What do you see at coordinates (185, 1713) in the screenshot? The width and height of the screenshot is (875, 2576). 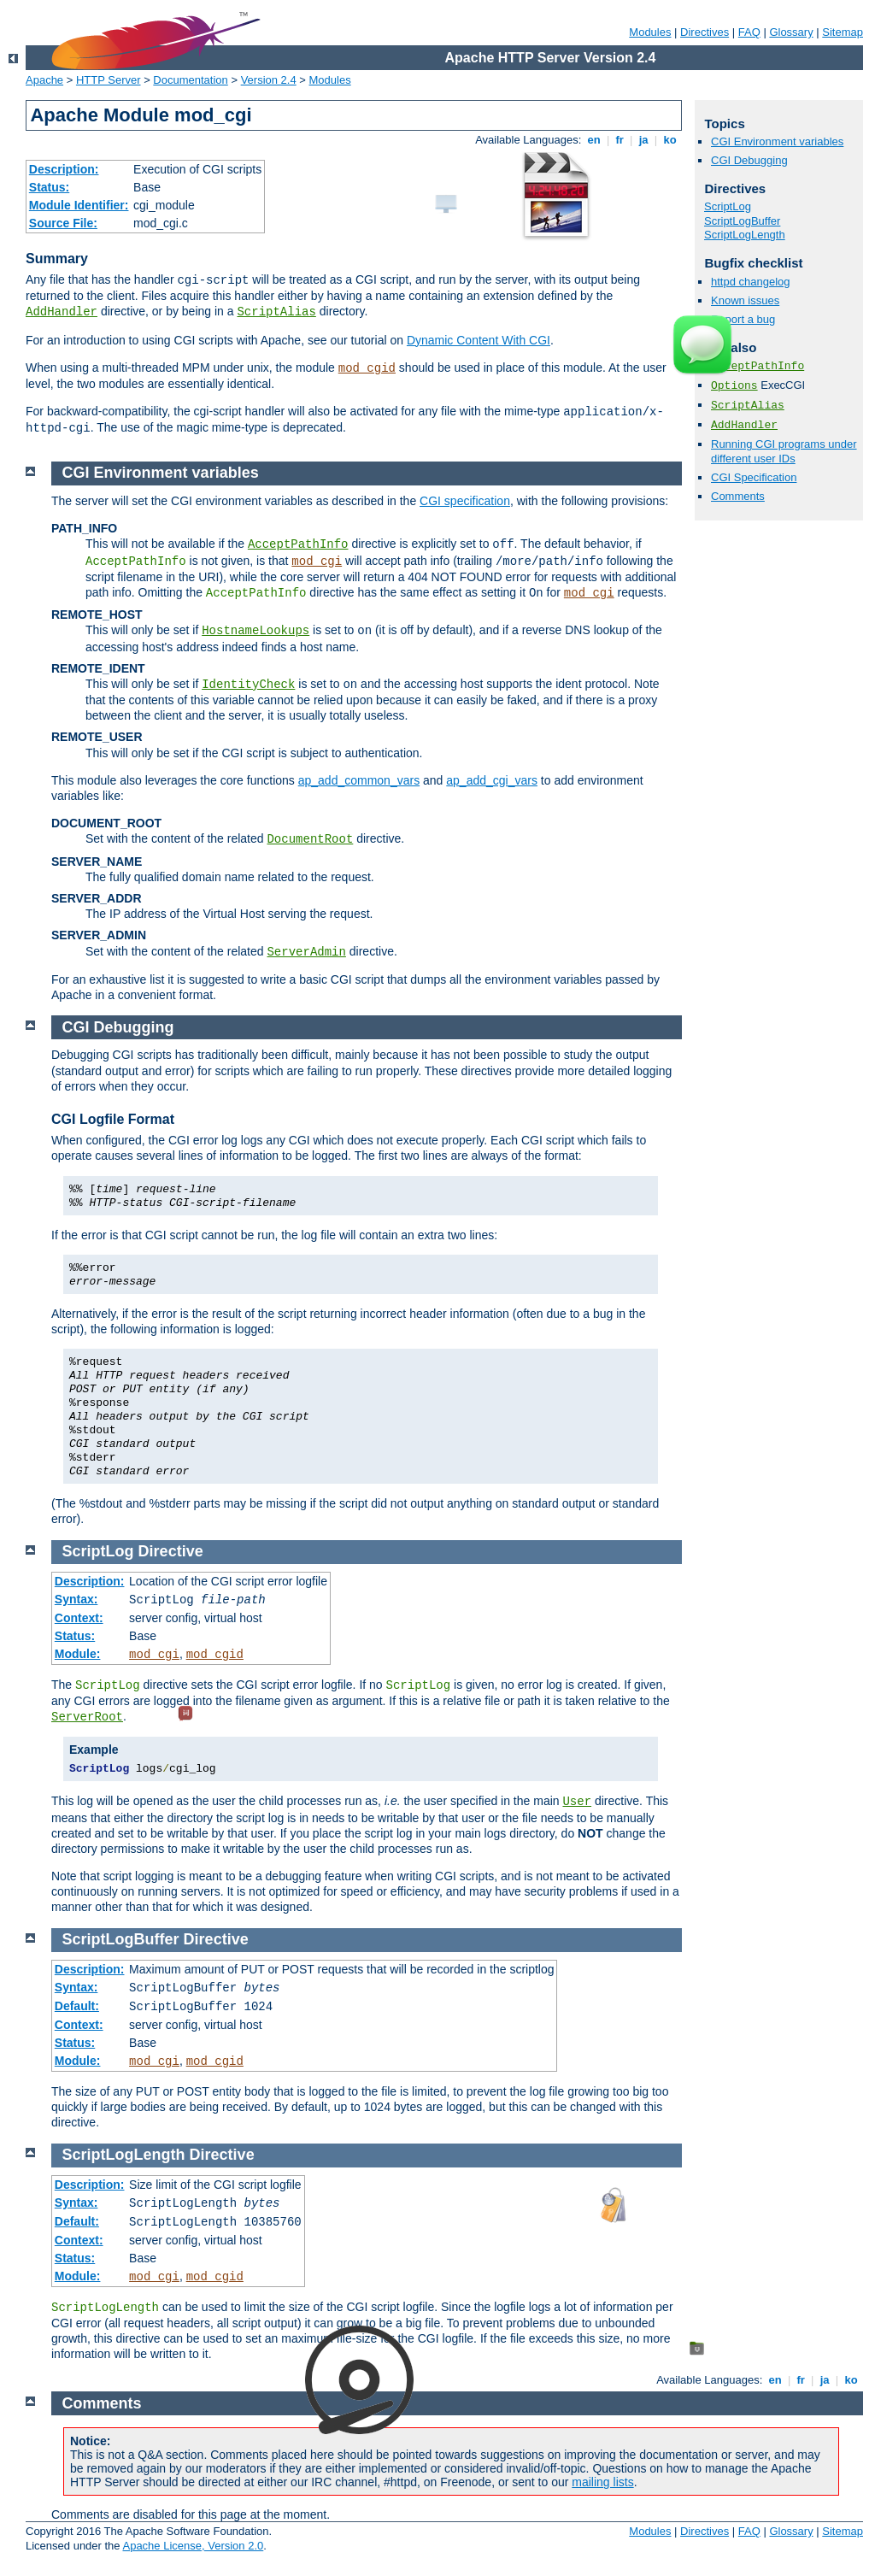 I see `open the dictionary app` at bounding box center [185, 1713].